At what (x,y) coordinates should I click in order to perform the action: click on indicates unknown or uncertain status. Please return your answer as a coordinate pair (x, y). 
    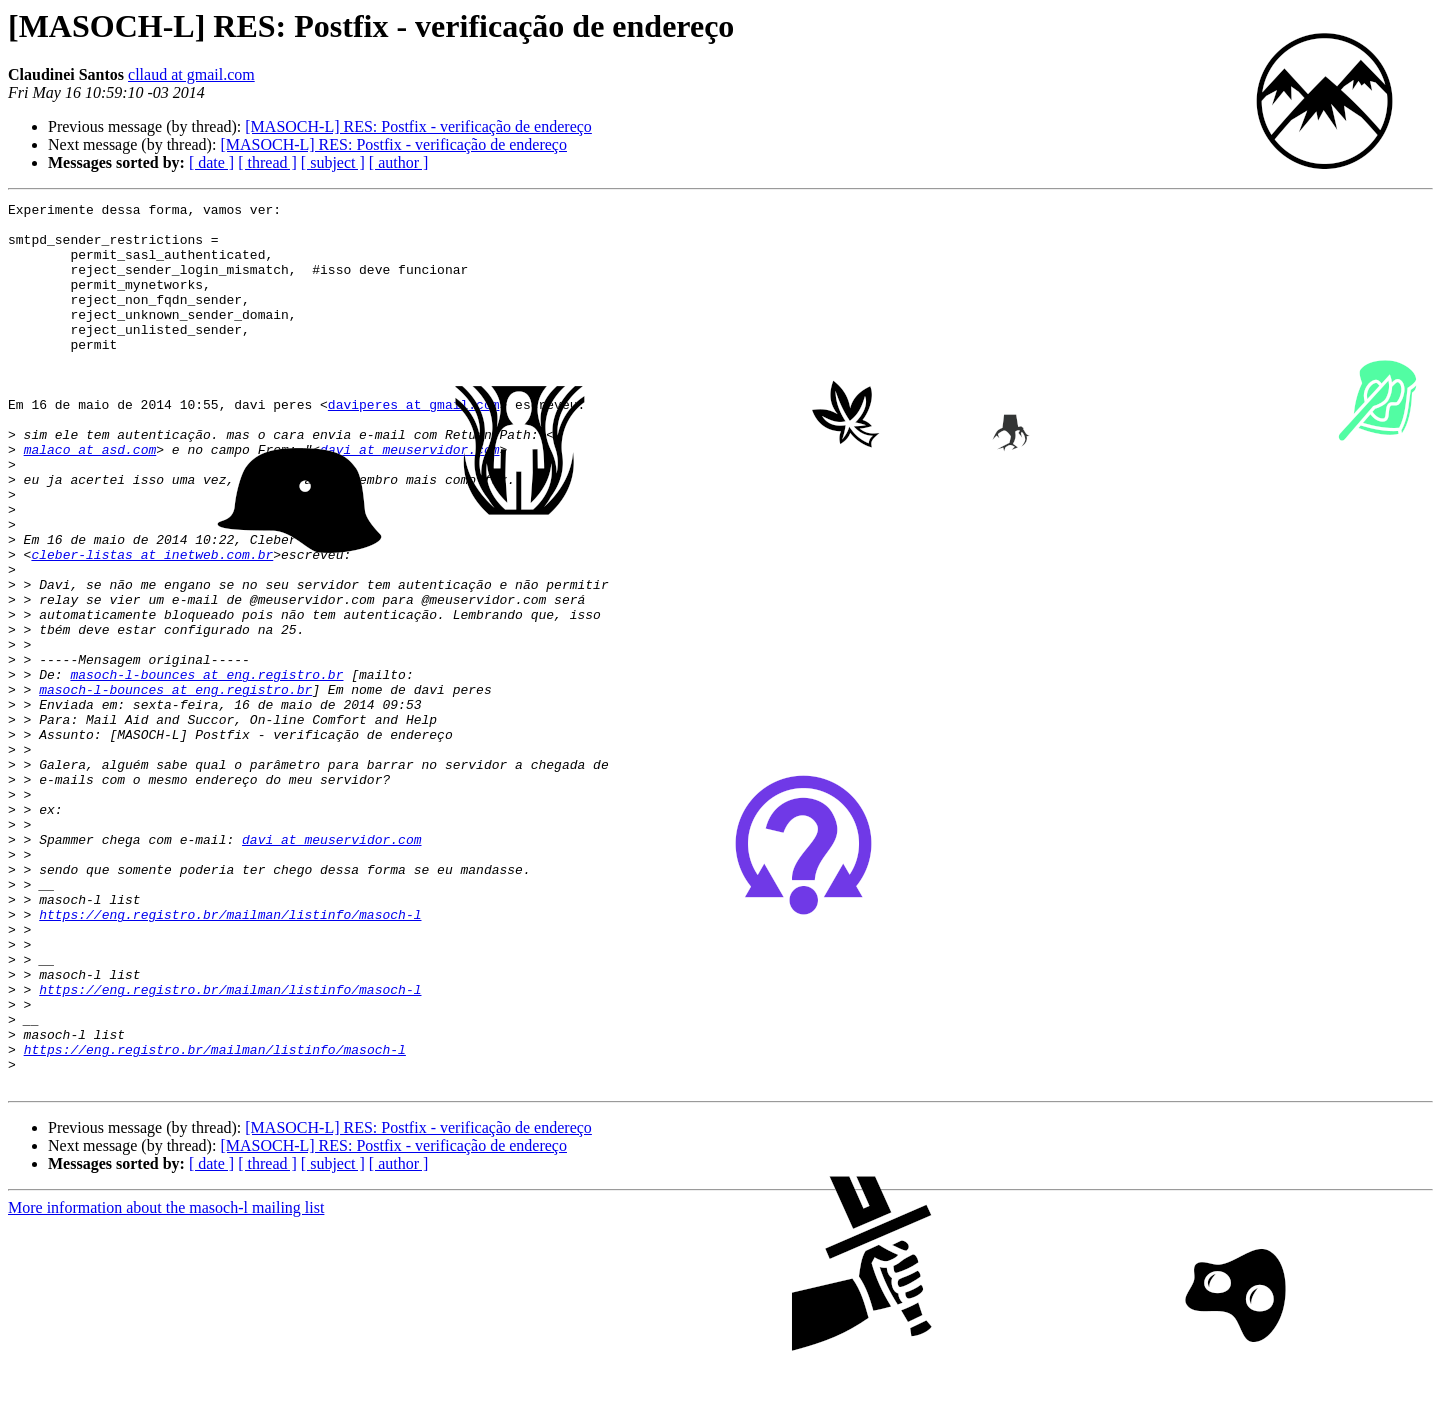
    Looking at the image, I should click on (803, 845).